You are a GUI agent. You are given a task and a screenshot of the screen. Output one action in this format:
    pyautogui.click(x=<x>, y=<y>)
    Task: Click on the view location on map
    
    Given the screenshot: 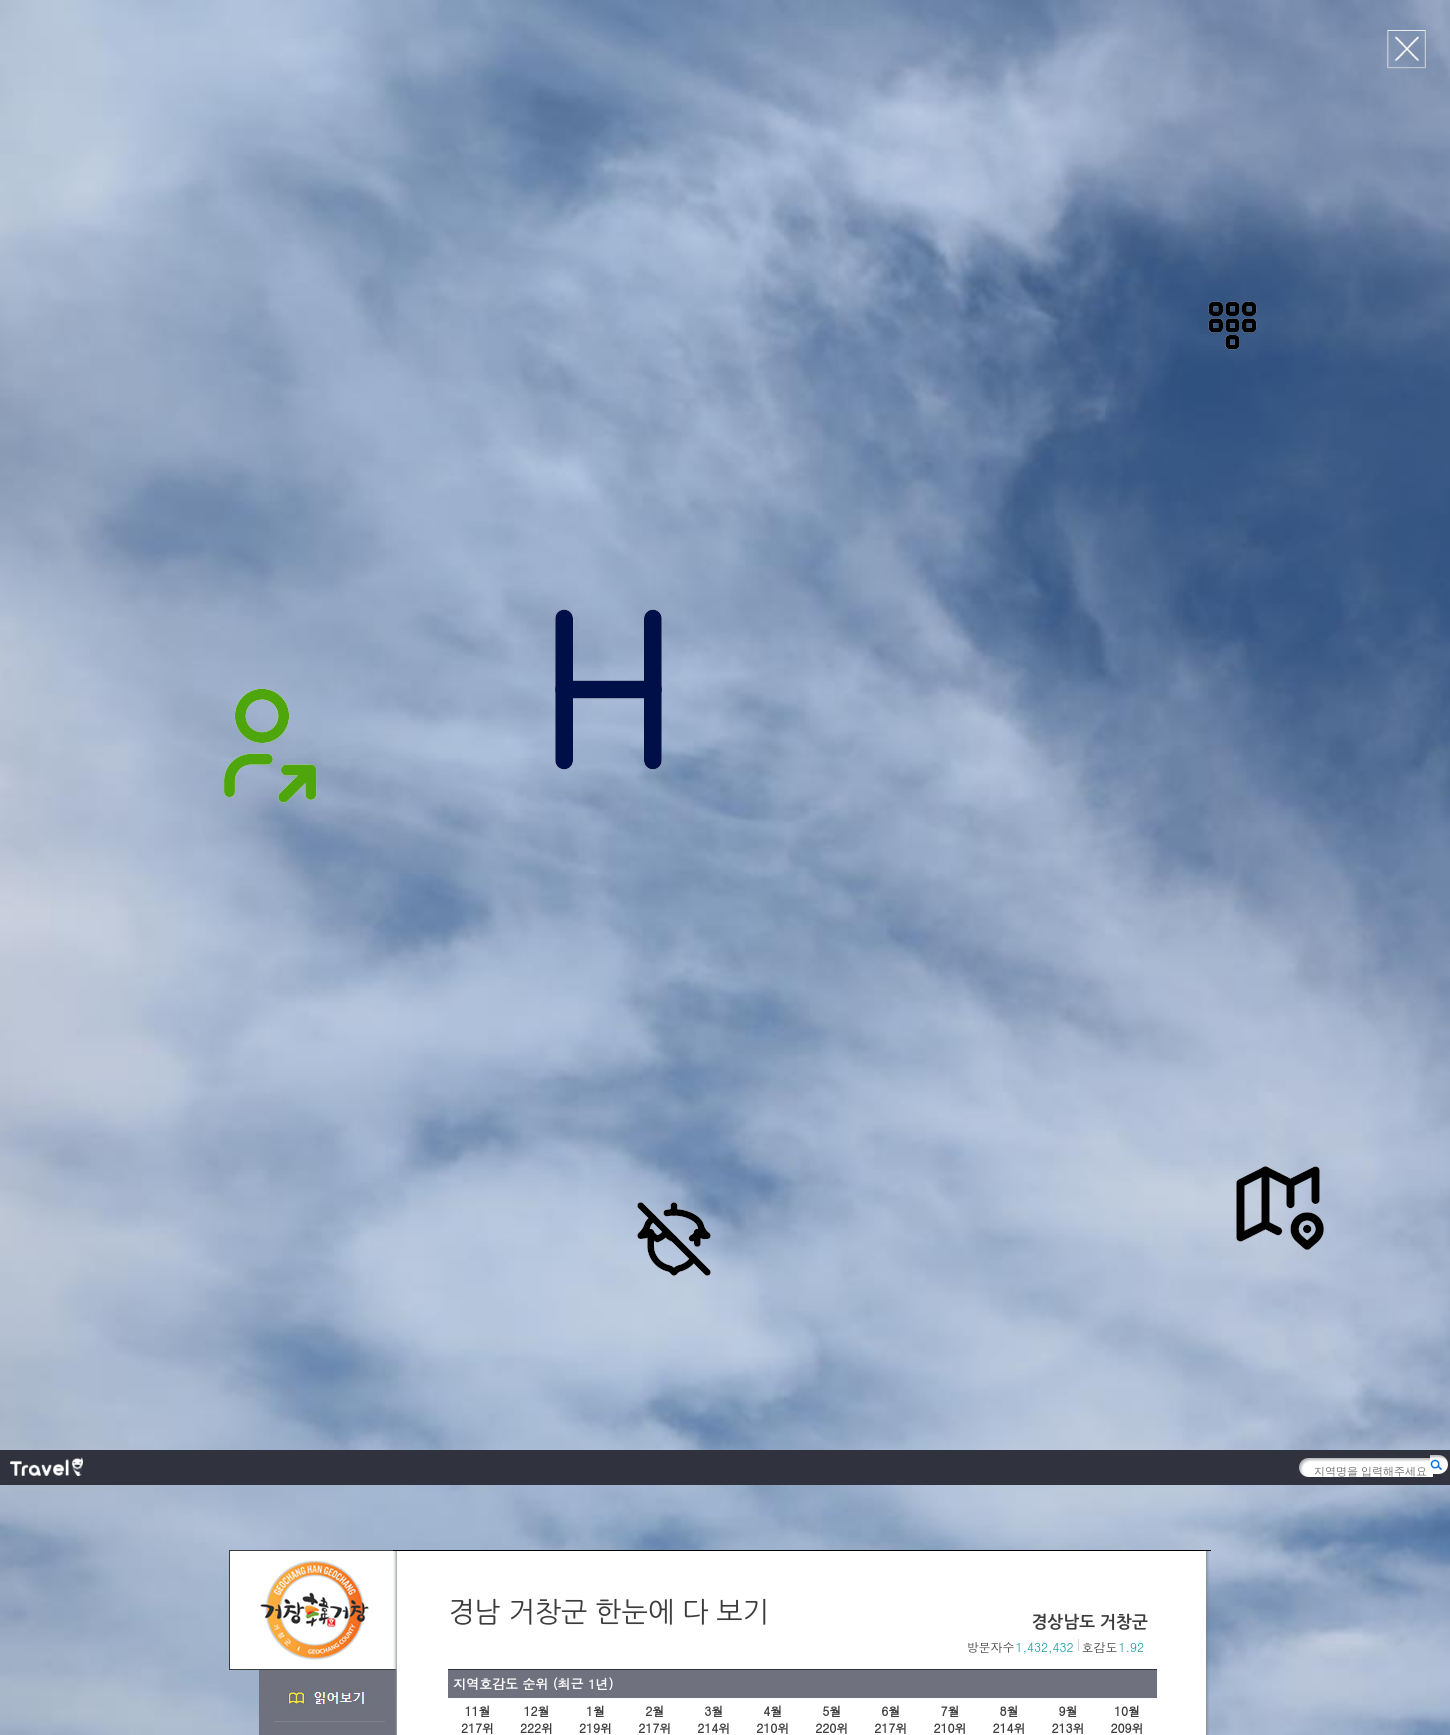 What is the action you would take?
    pyautogui.click(x=1278, y=1204)
    